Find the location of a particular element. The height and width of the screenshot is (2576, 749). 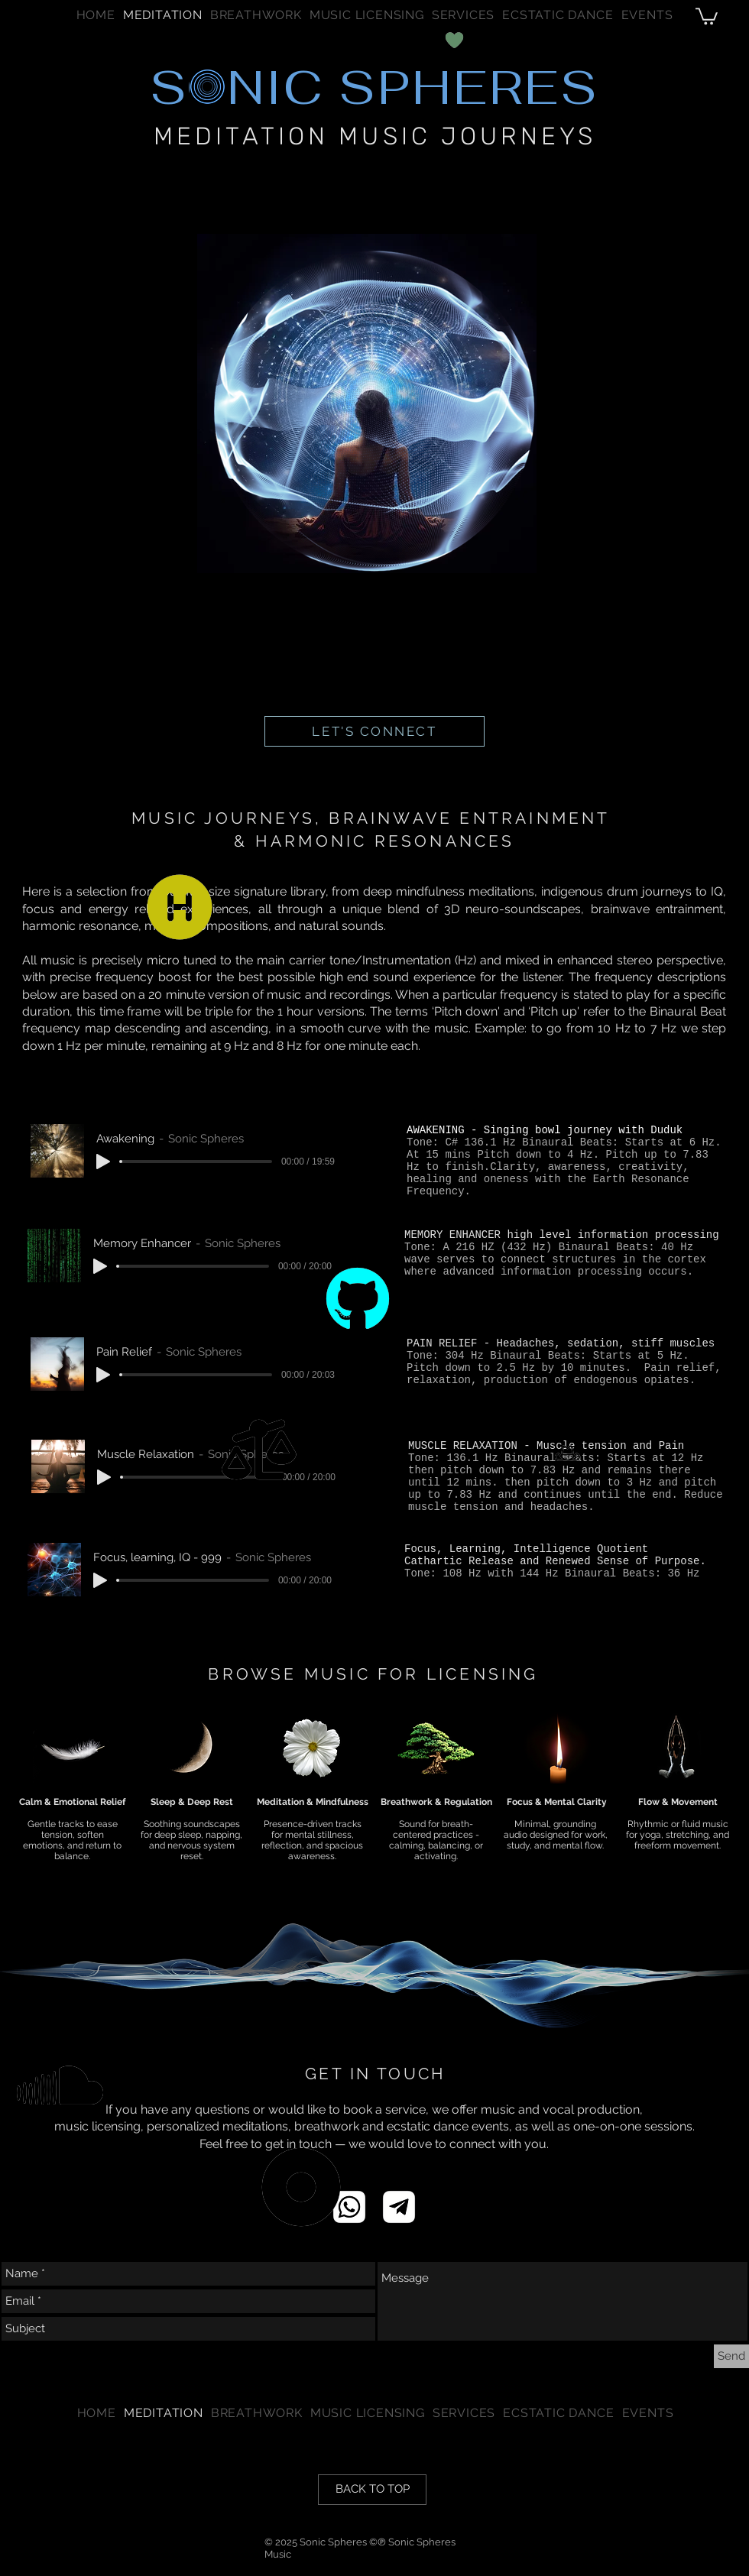

link to GitHub repository is located at coordinates (358, 1299).